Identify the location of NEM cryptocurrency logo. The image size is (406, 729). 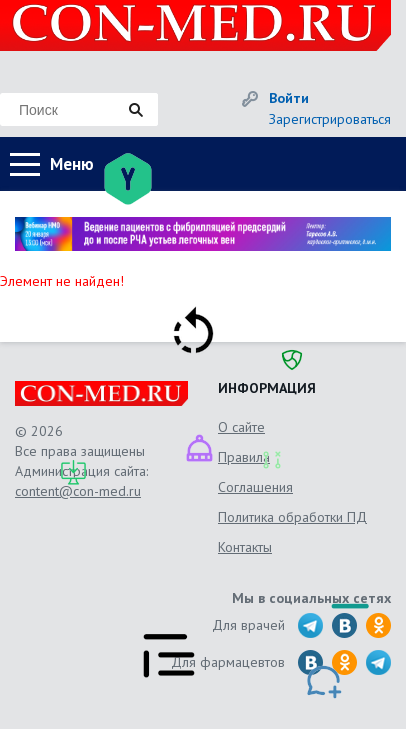
(292, 360).